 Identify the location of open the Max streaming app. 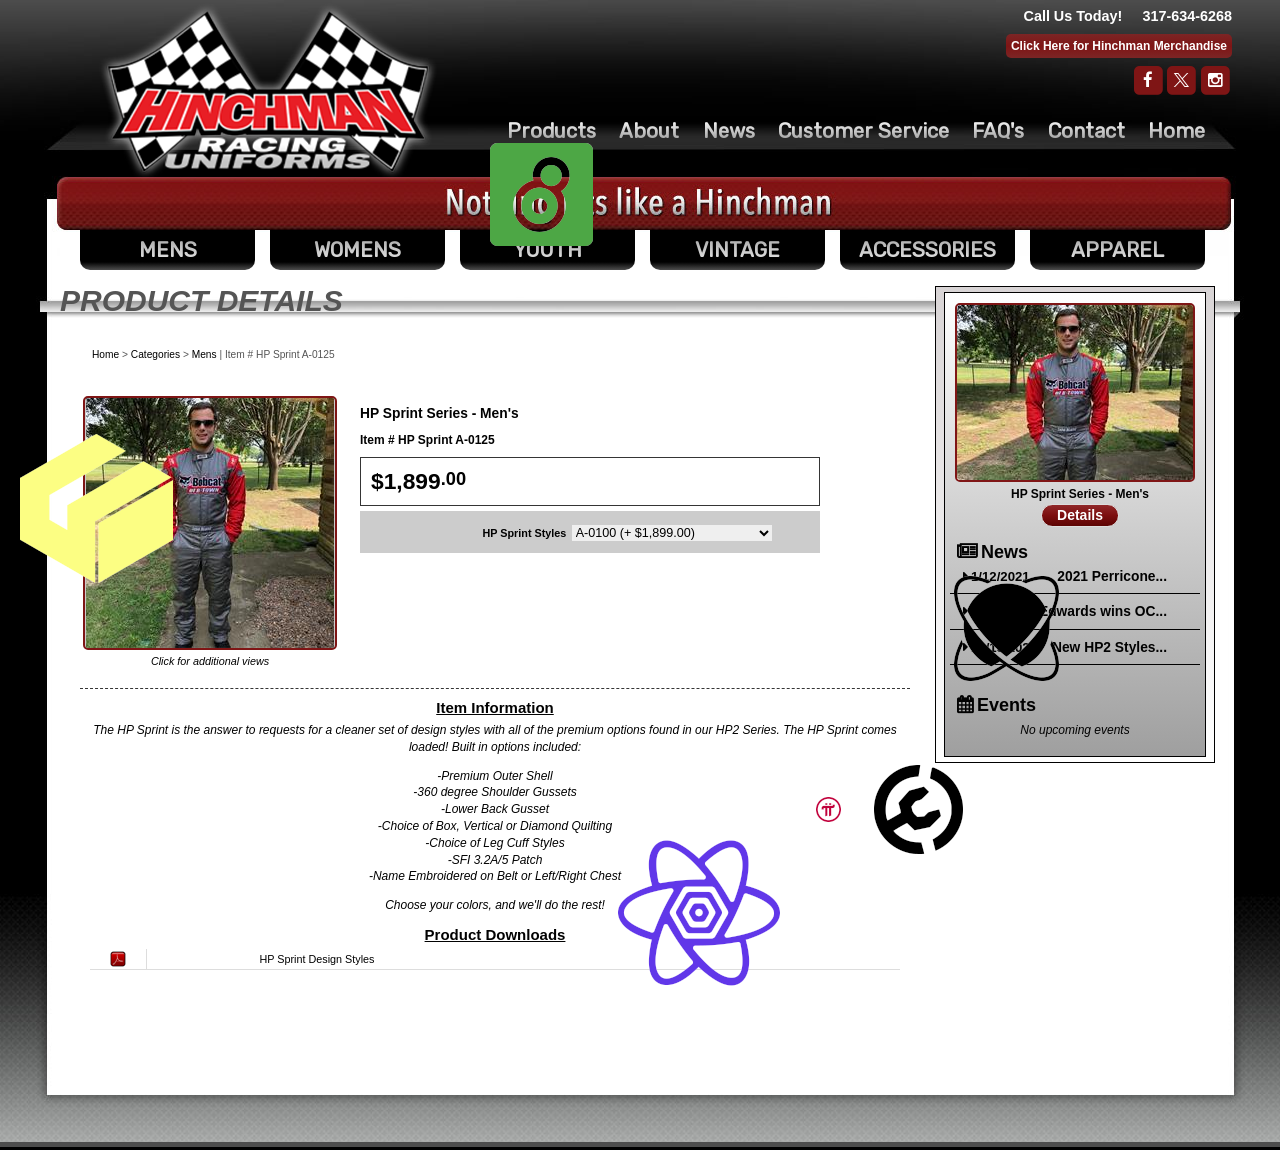
(541, 194).